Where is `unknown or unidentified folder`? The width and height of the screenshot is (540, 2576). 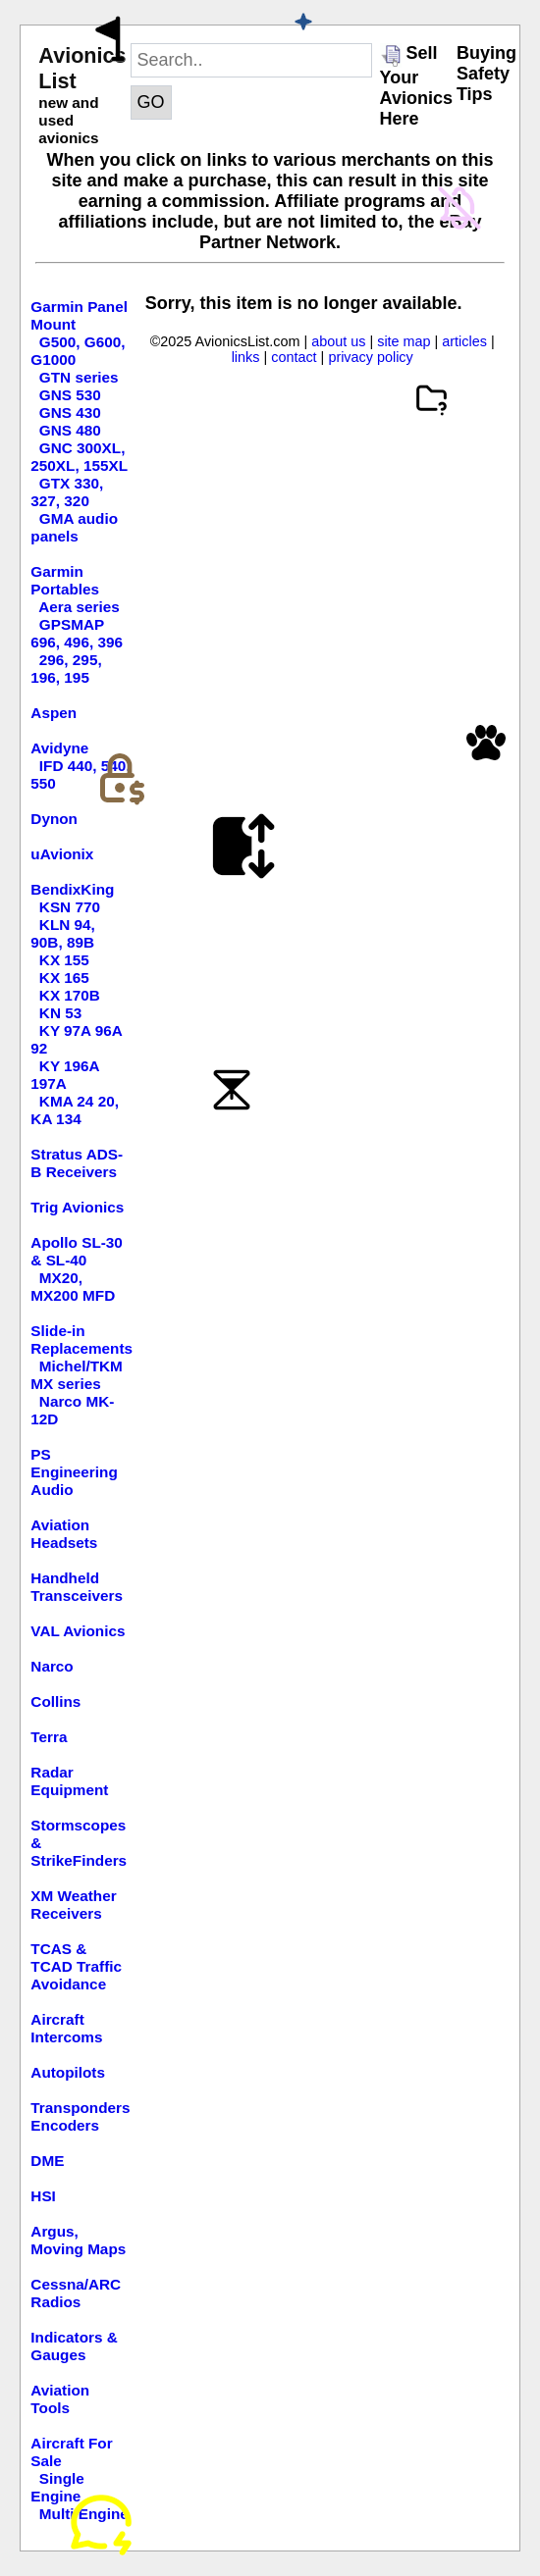 unknown or unidentified folder is located at coordinates (431, 398).